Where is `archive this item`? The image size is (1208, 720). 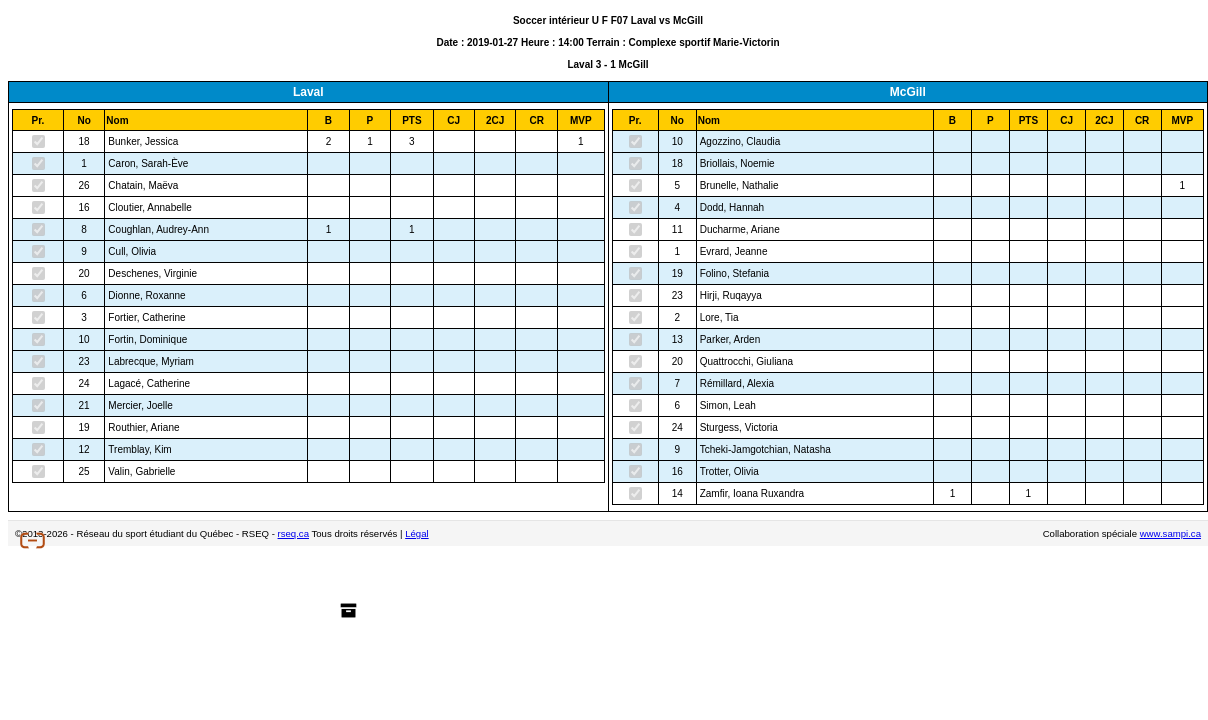 archive this item is located at coordinates (348, 610).